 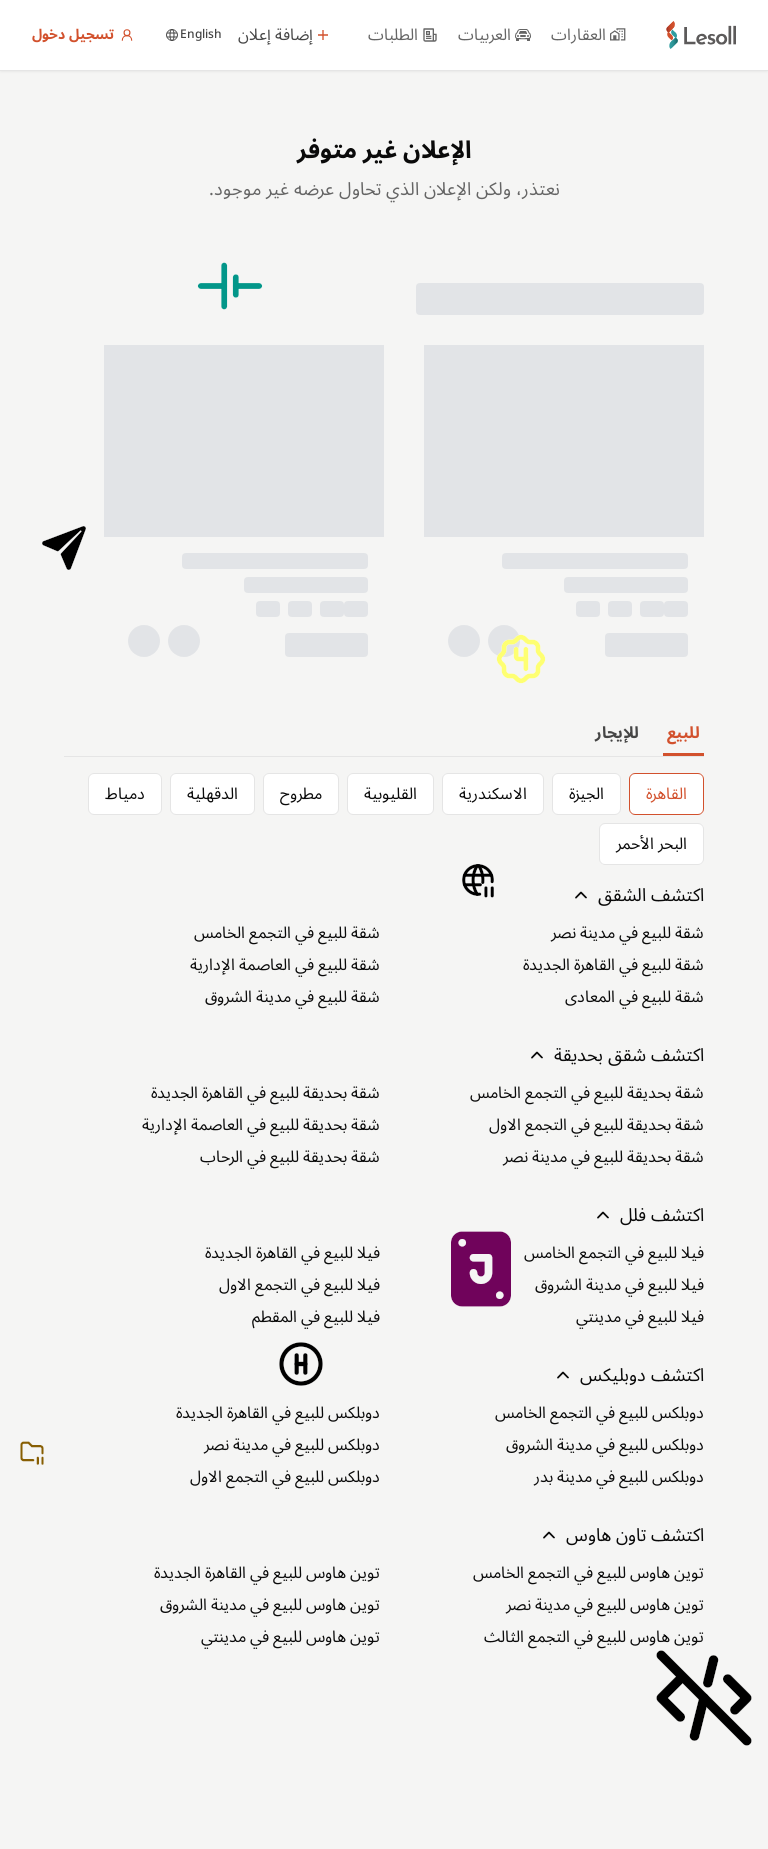 I want to click on send a message, so click(x=64, y=548).